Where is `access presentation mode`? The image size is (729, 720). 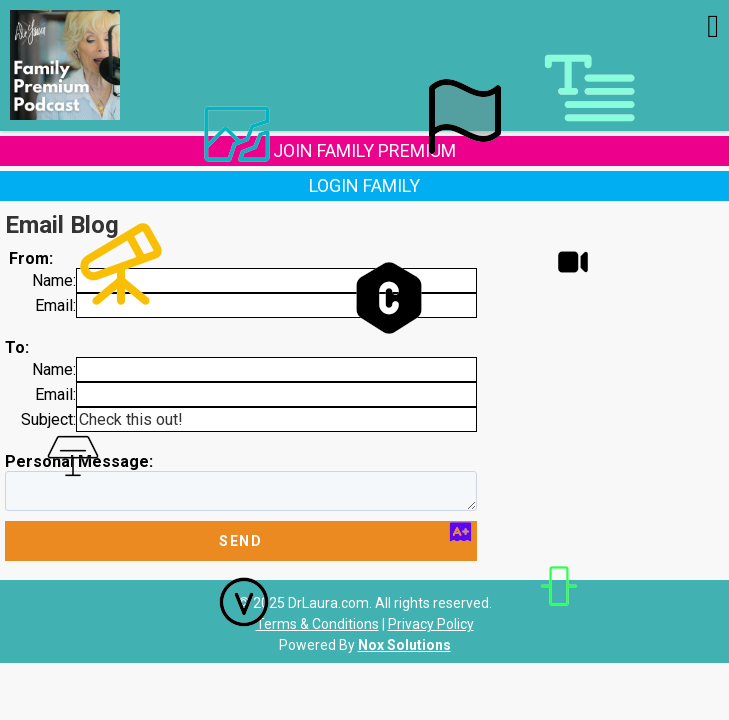 access presentation mode is located at coordinates (73, 456).